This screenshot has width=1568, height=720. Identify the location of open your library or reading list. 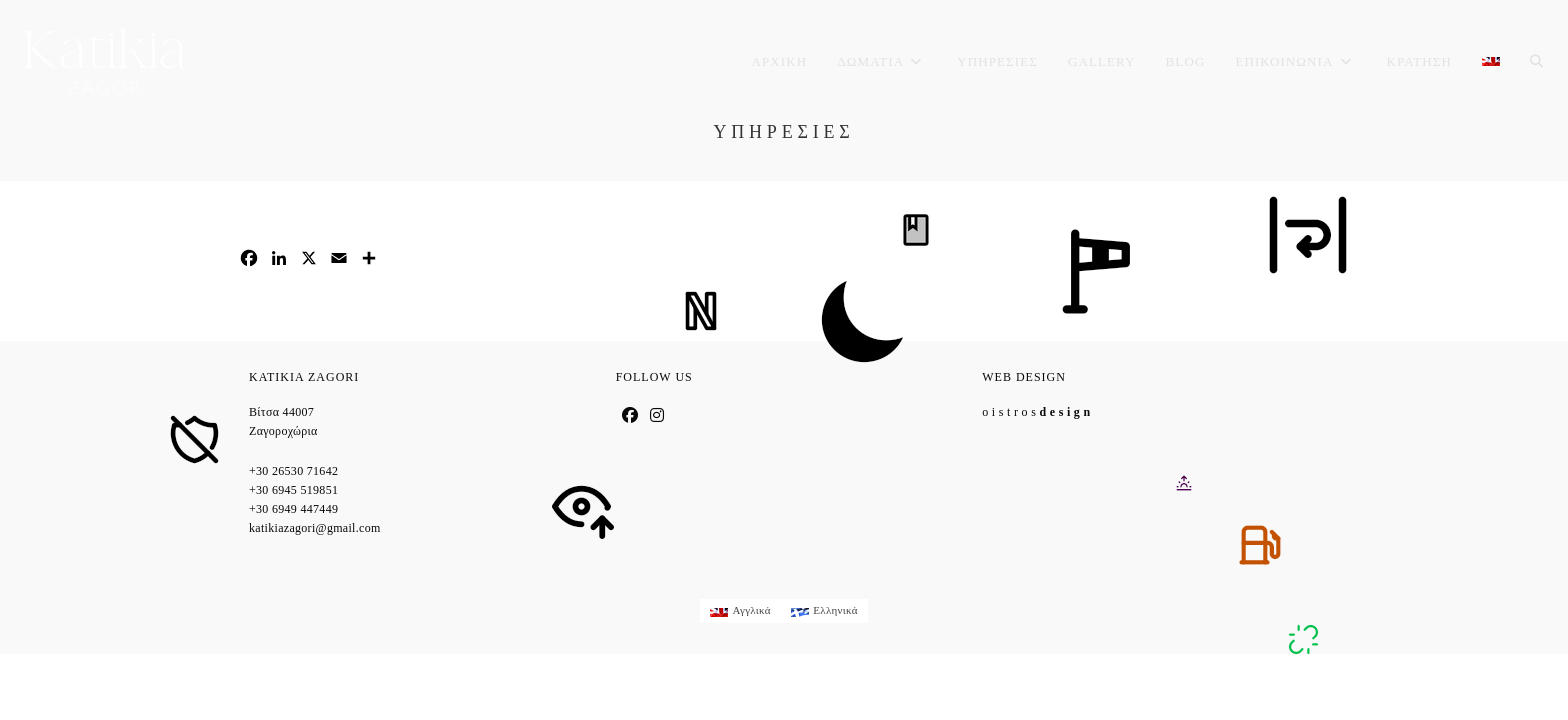
(916, 230).